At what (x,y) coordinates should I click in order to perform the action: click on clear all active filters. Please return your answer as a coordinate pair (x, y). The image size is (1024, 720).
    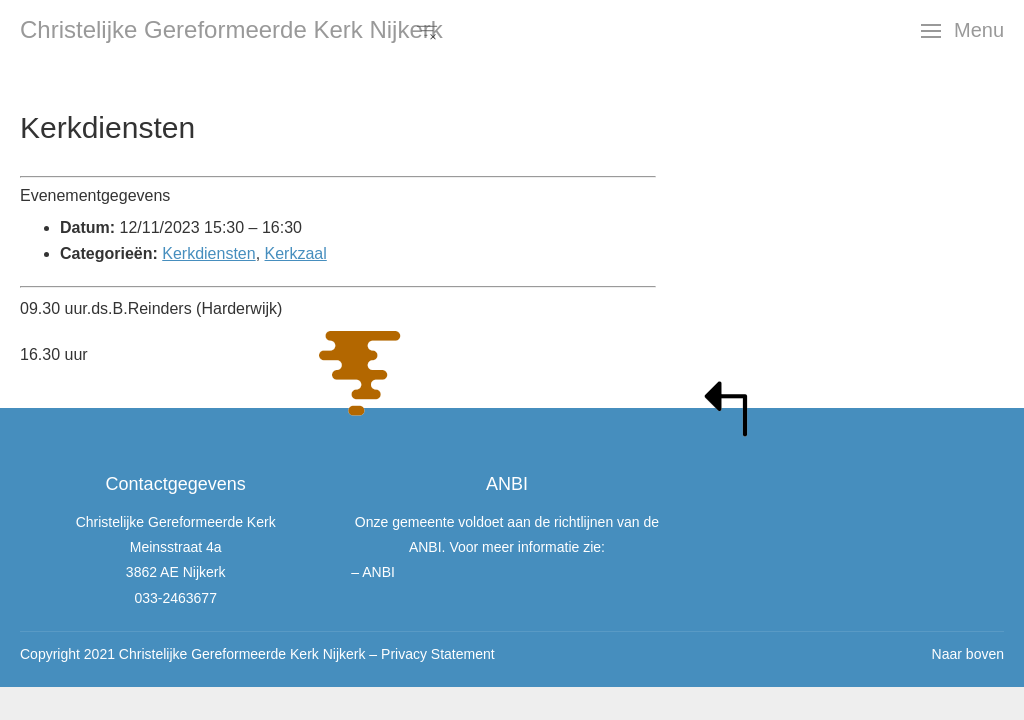
    Looking at the image, I should click on (427, 30).